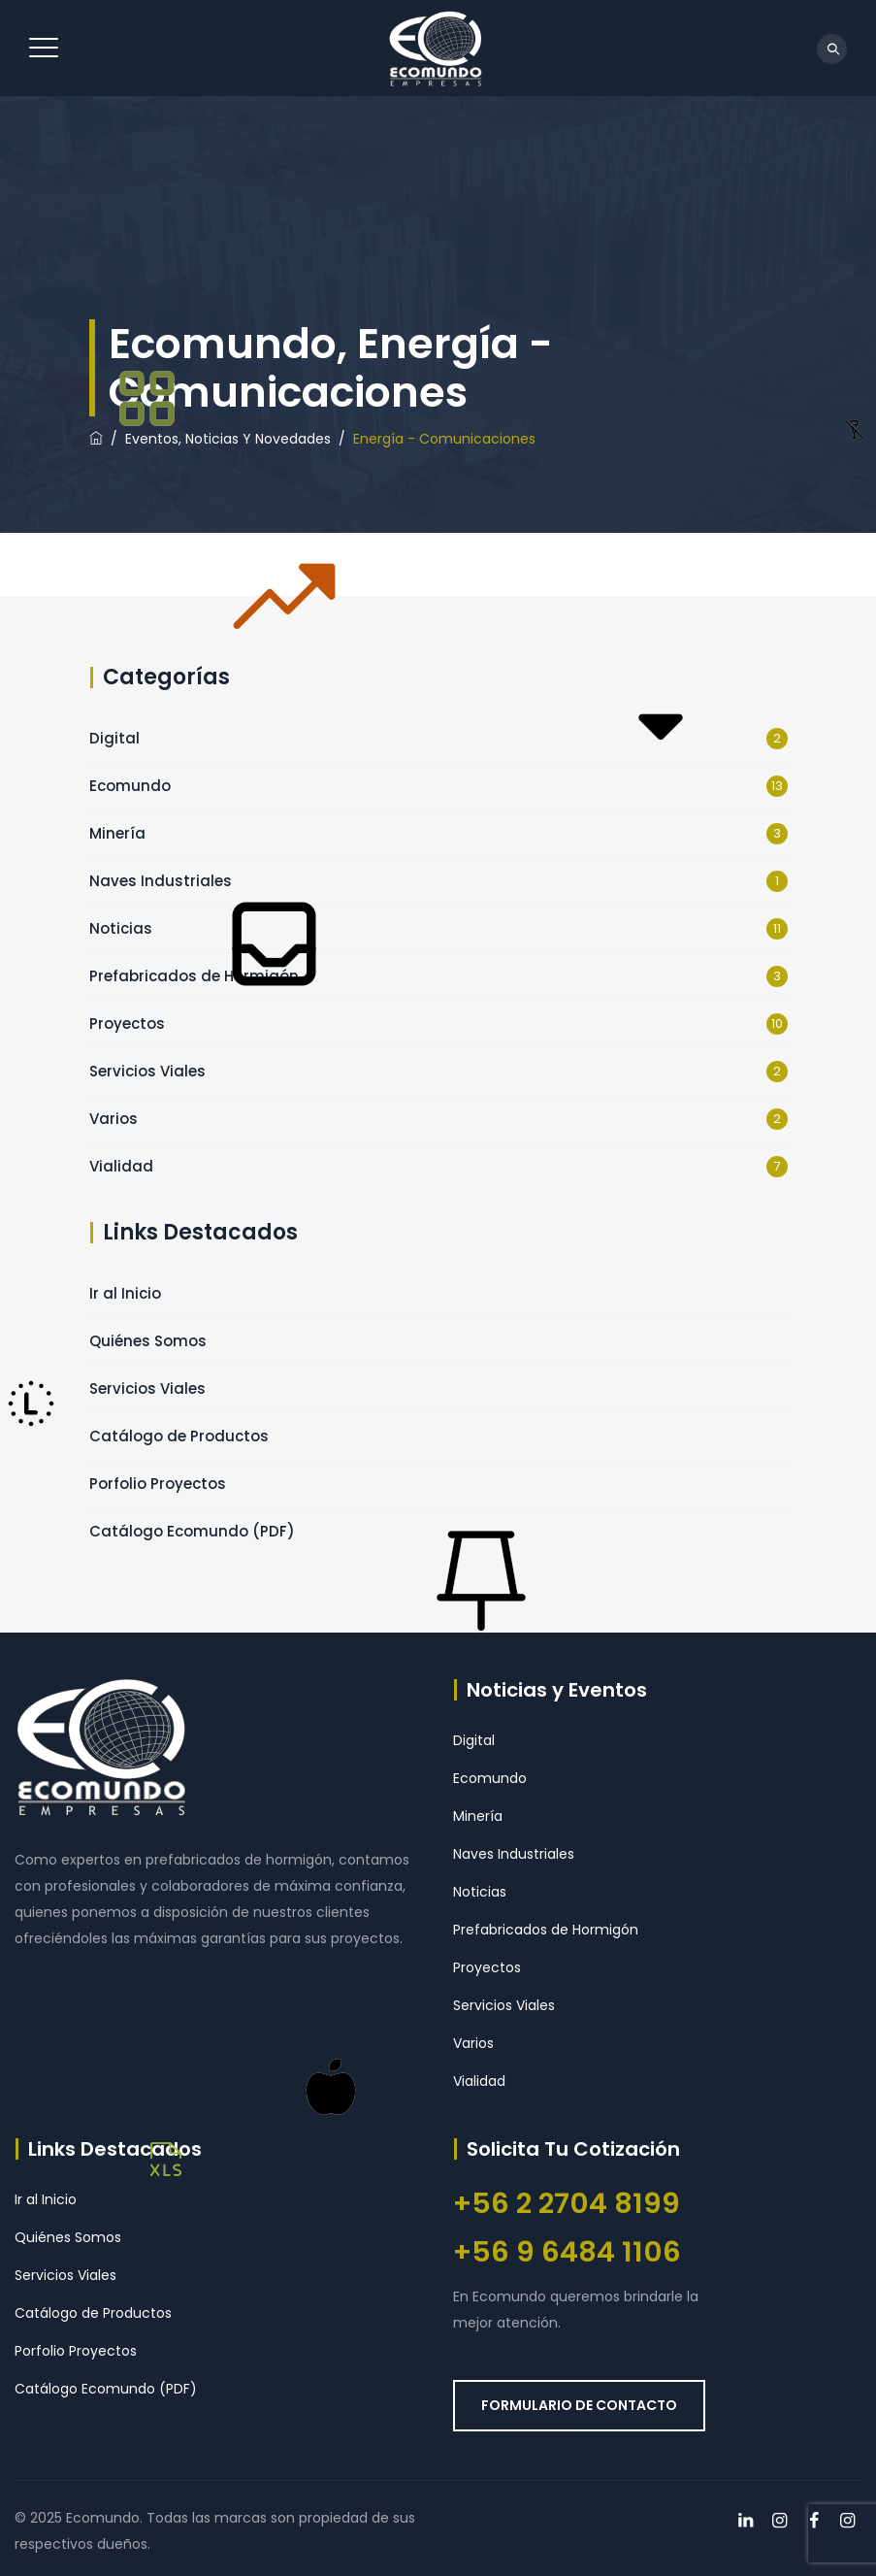 The height and width of the screenshot is (2576, 876). I want to click on indicates crutches or mobility aid not needed, so click(854, 429).